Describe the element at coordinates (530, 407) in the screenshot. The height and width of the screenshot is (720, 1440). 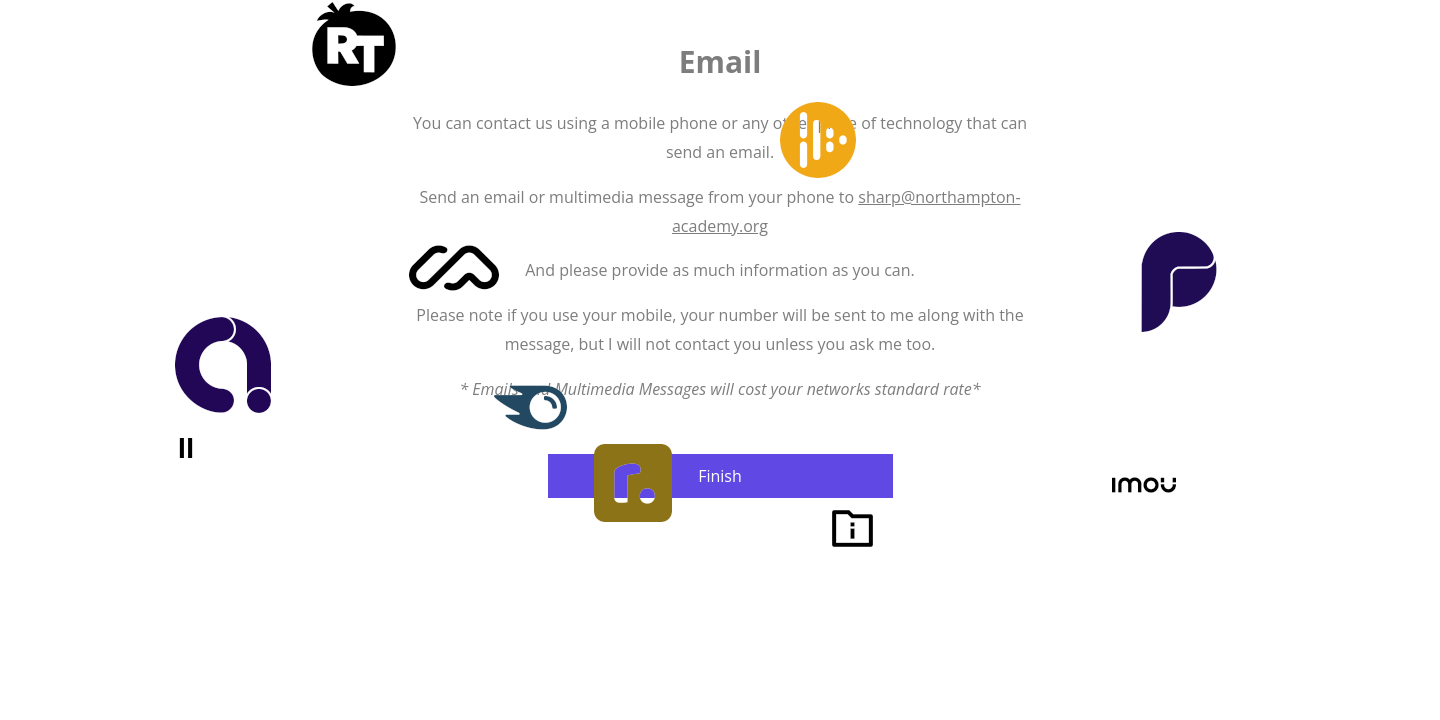
I see `open Semrush SEO and marketing platform` at that location.